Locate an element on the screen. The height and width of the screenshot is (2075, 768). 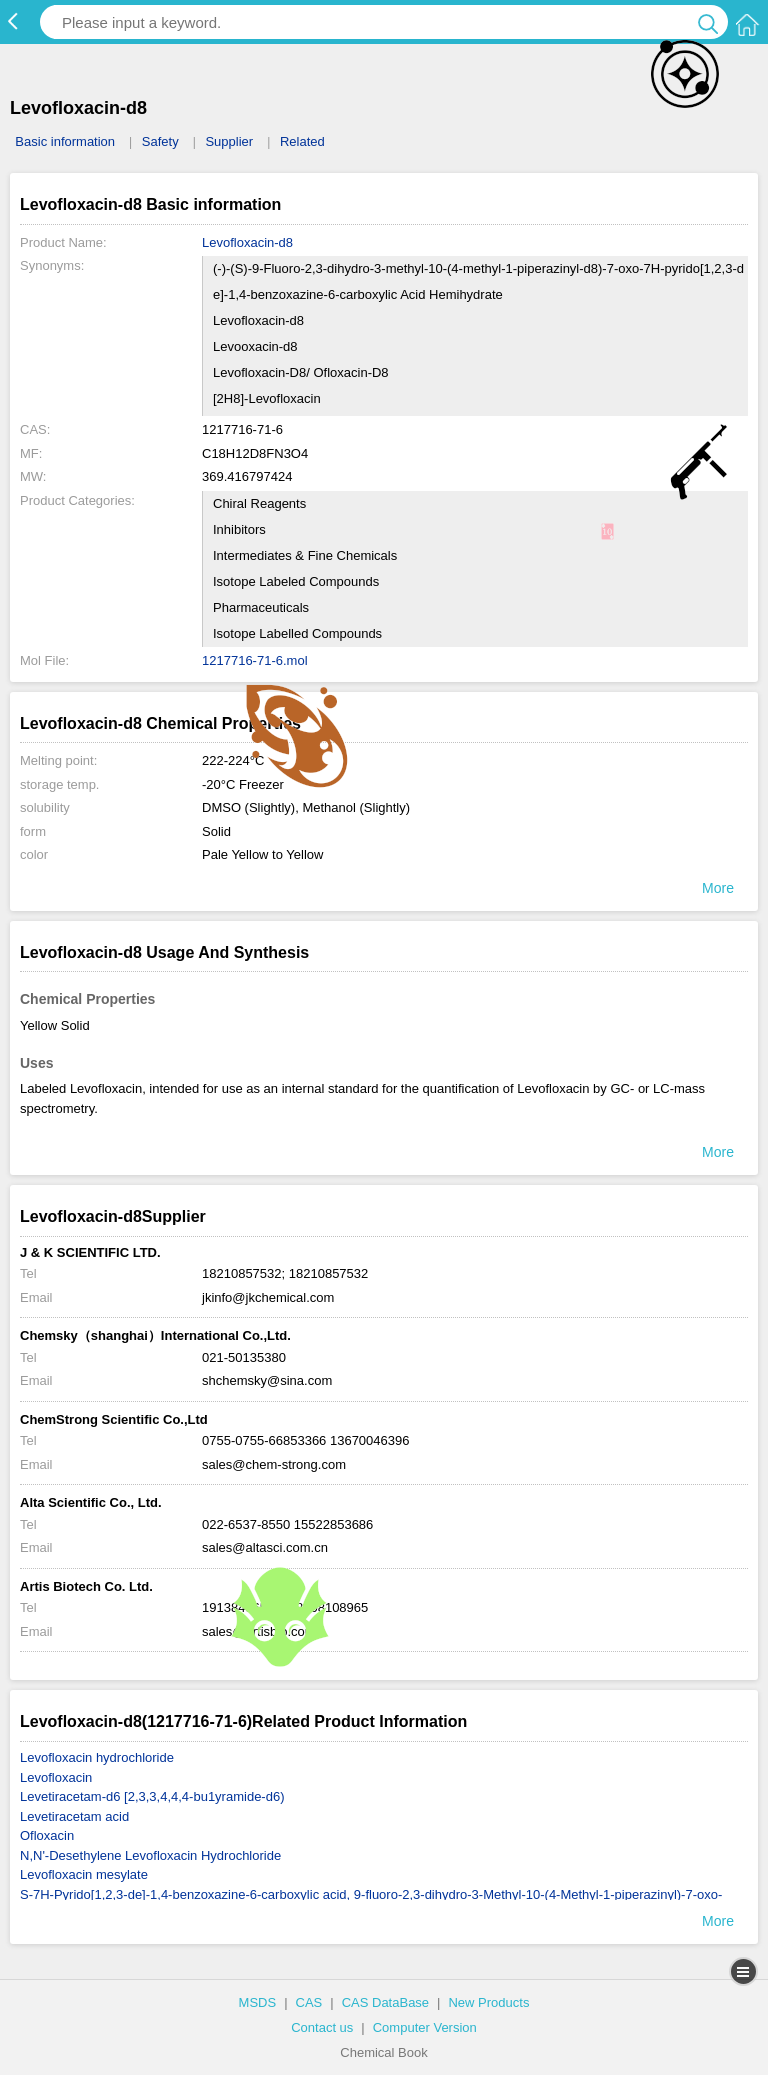
access orbital mechanics or space simulation features is located at coordinates (685, 74).